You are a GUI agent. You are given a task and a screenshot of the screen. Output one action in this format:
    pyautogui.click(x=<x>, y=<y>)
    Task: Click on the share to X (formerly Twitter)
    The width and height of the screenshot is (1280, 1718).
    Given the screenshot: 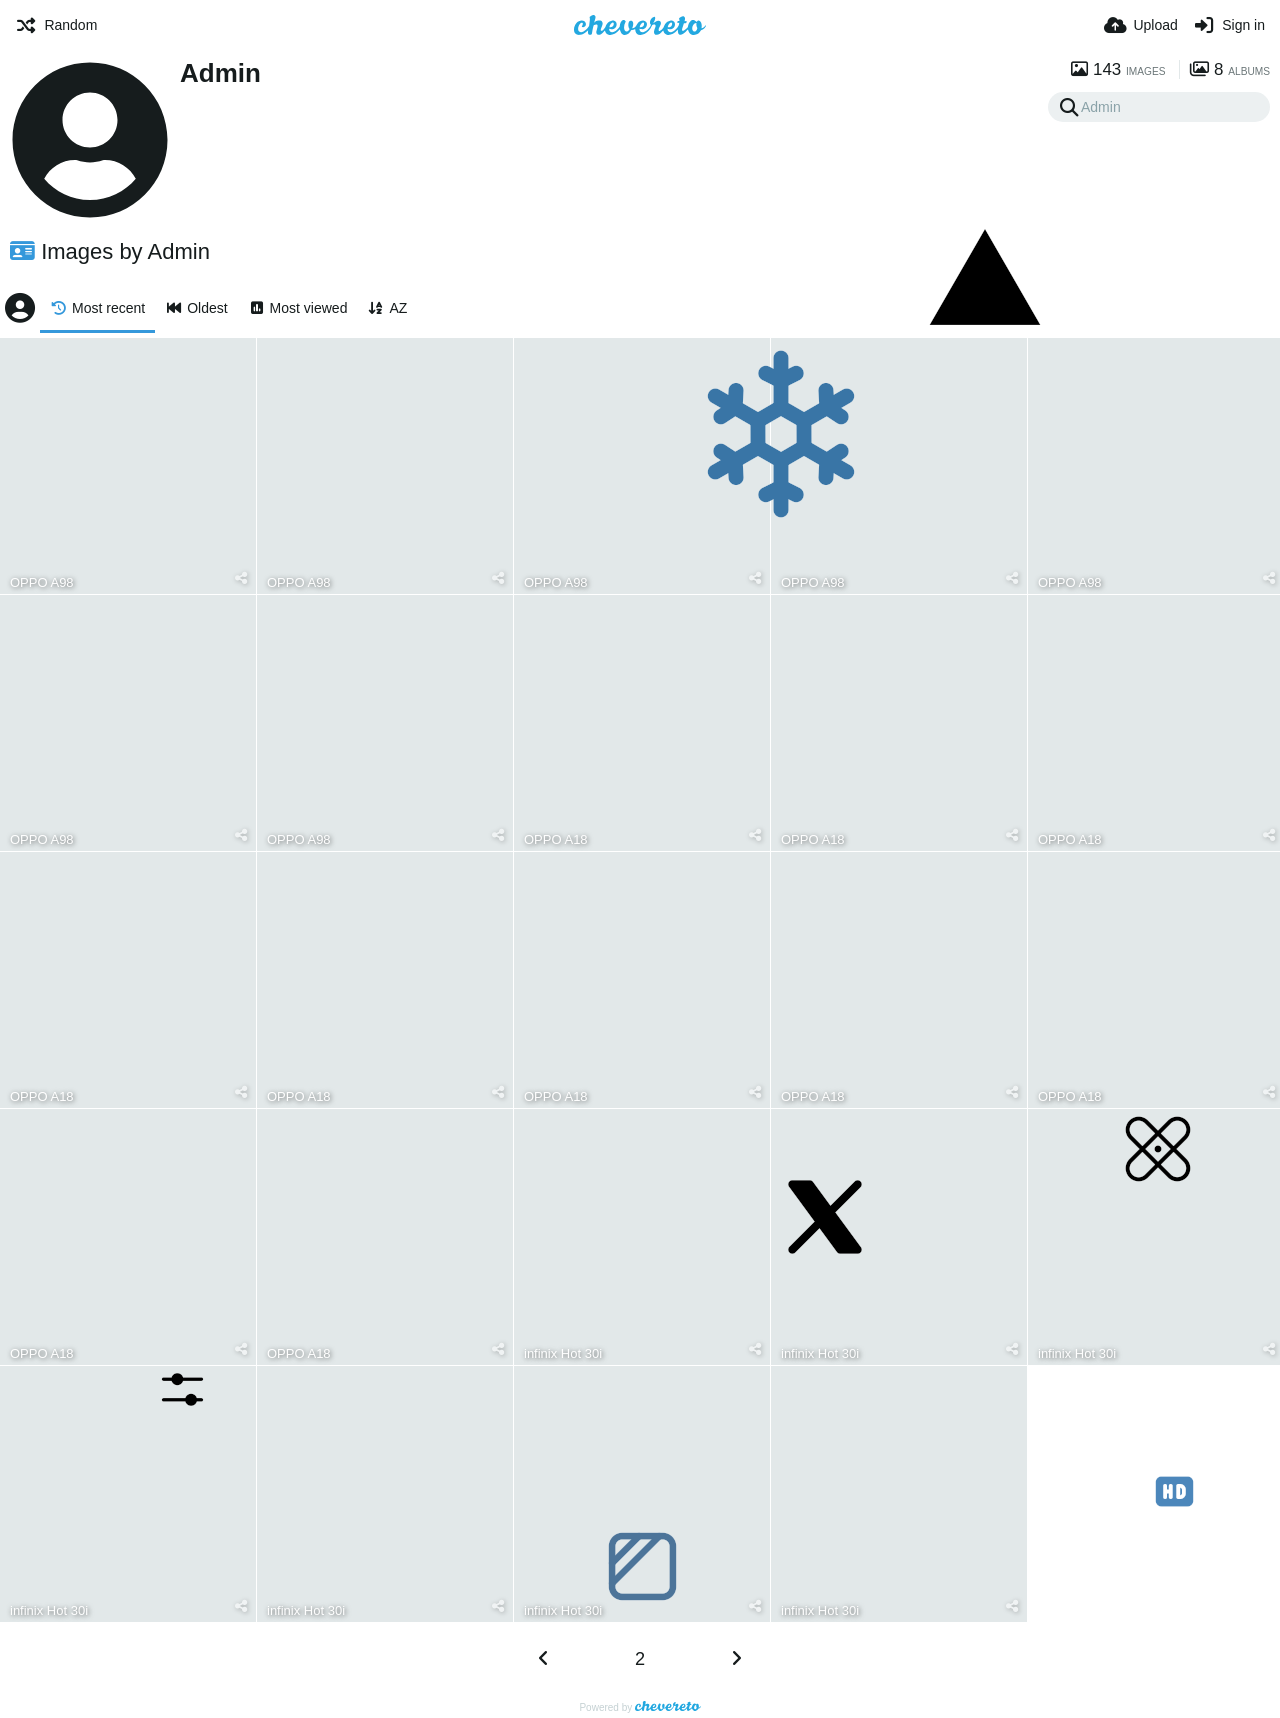 What is the action you would take?
    pyautogui.click(x=825, y=1217)
    